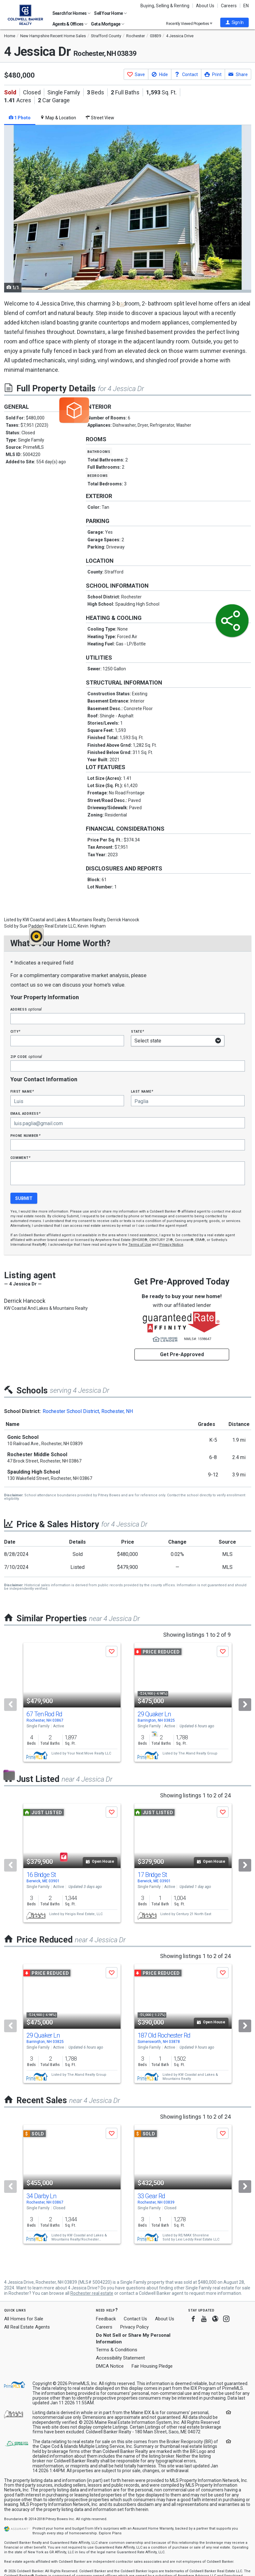 The image size is (255, 2576). What do you see at coordinates (232, 620) in the screenshot?
I see `indicates a shared file or folder` at bounding box center [232, 620].